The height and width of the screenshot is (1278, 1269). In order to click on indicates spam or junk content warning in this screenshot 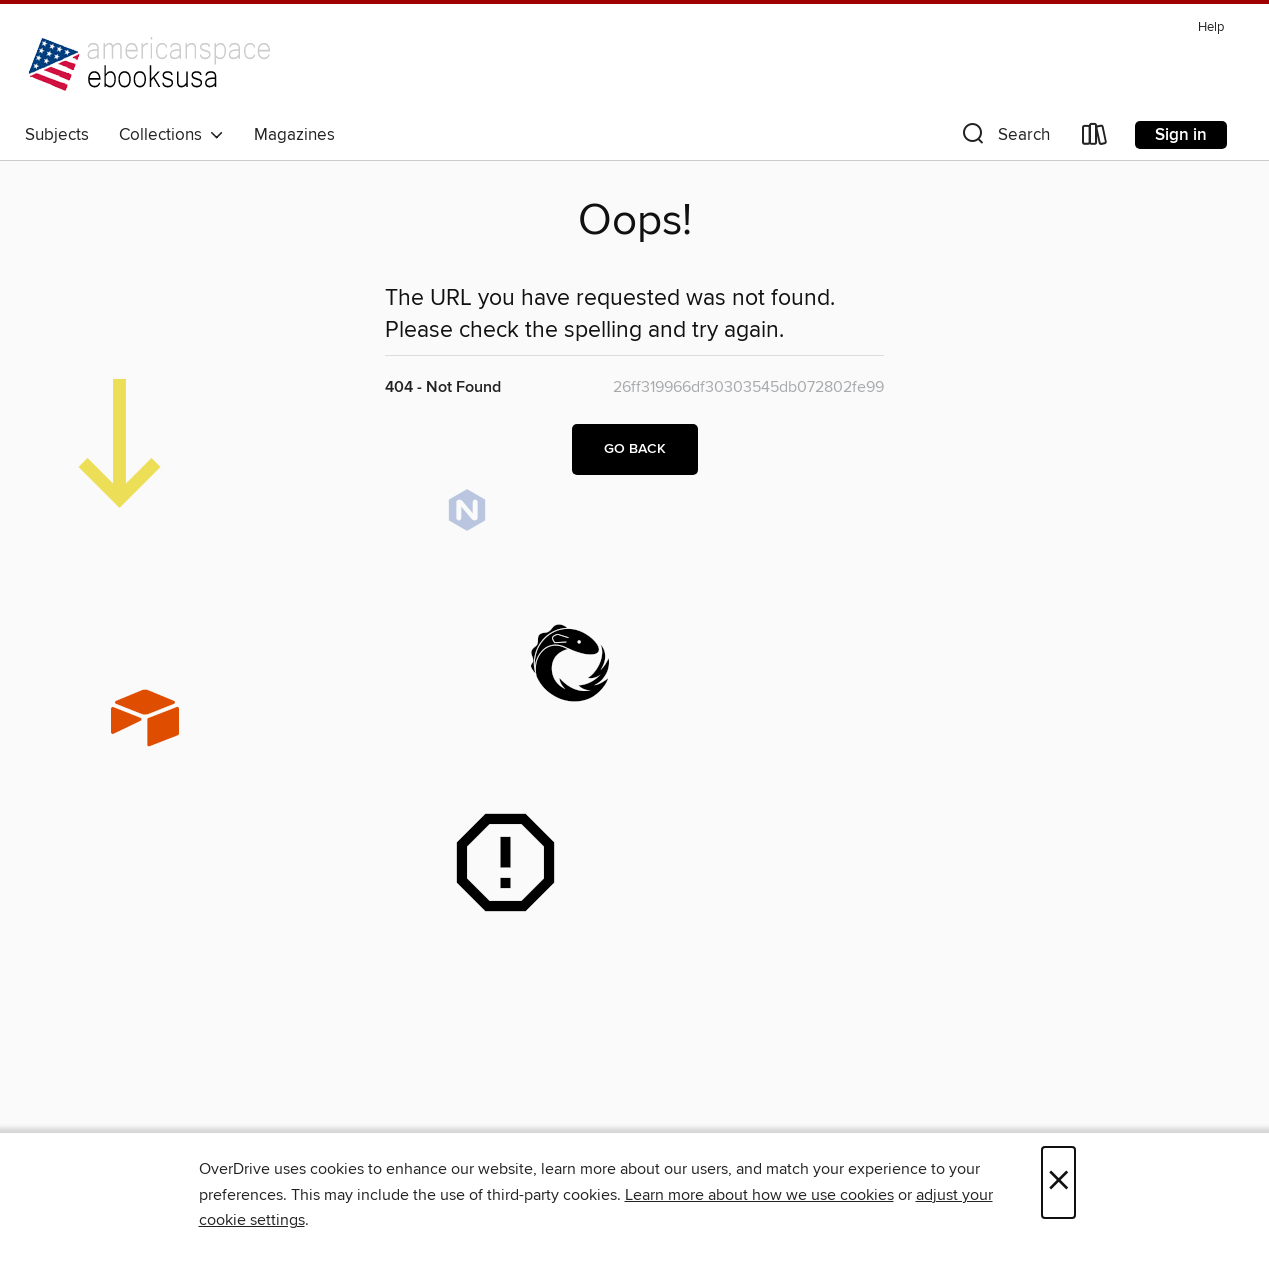, I will do `click(505, 862)`.